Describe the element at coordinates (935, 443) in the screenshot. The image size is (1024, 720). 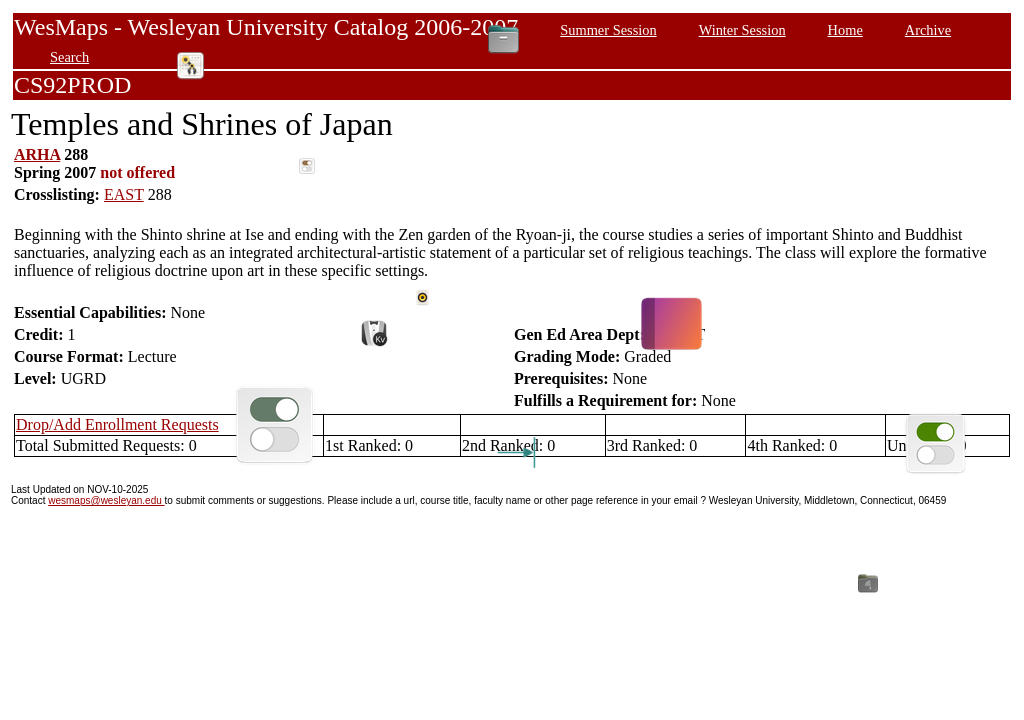
I see `open system tweaks or settings customization` at that location.